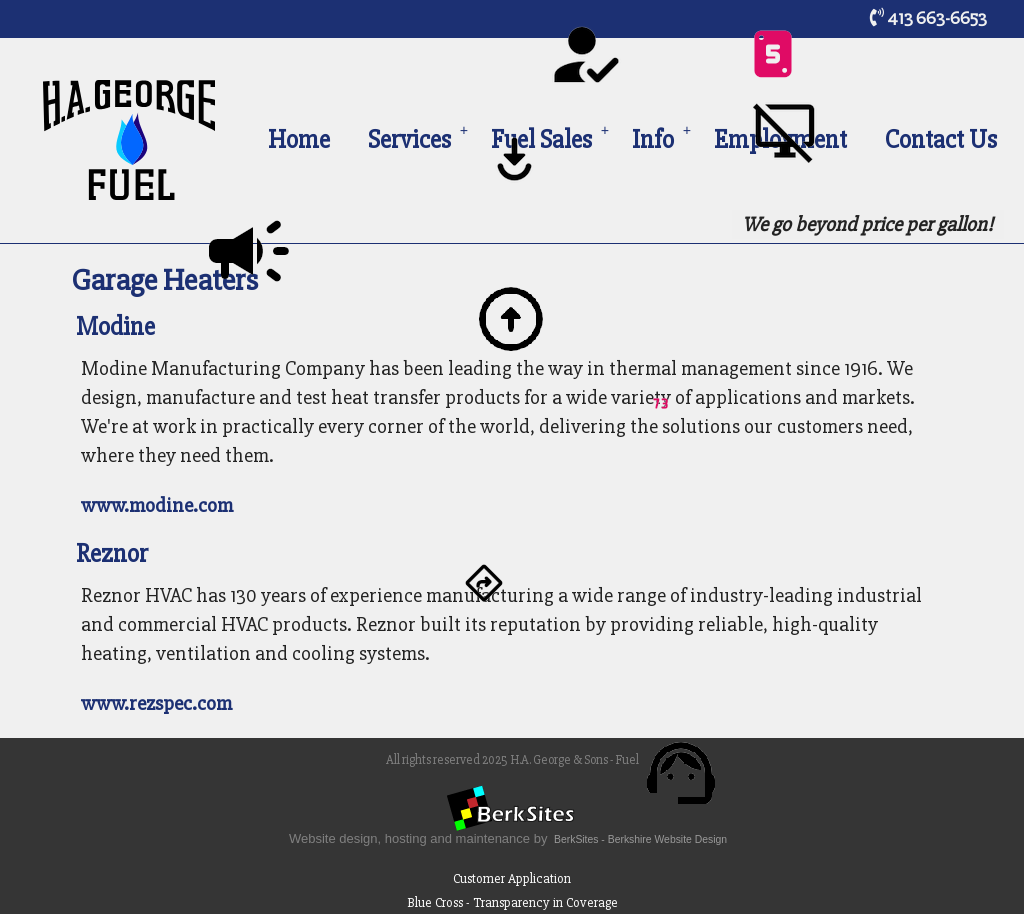 Image resolution: width=1024 pixels, height=914 pixels. I want to click on indicates navigation or directional guidance, so click(484, 583).